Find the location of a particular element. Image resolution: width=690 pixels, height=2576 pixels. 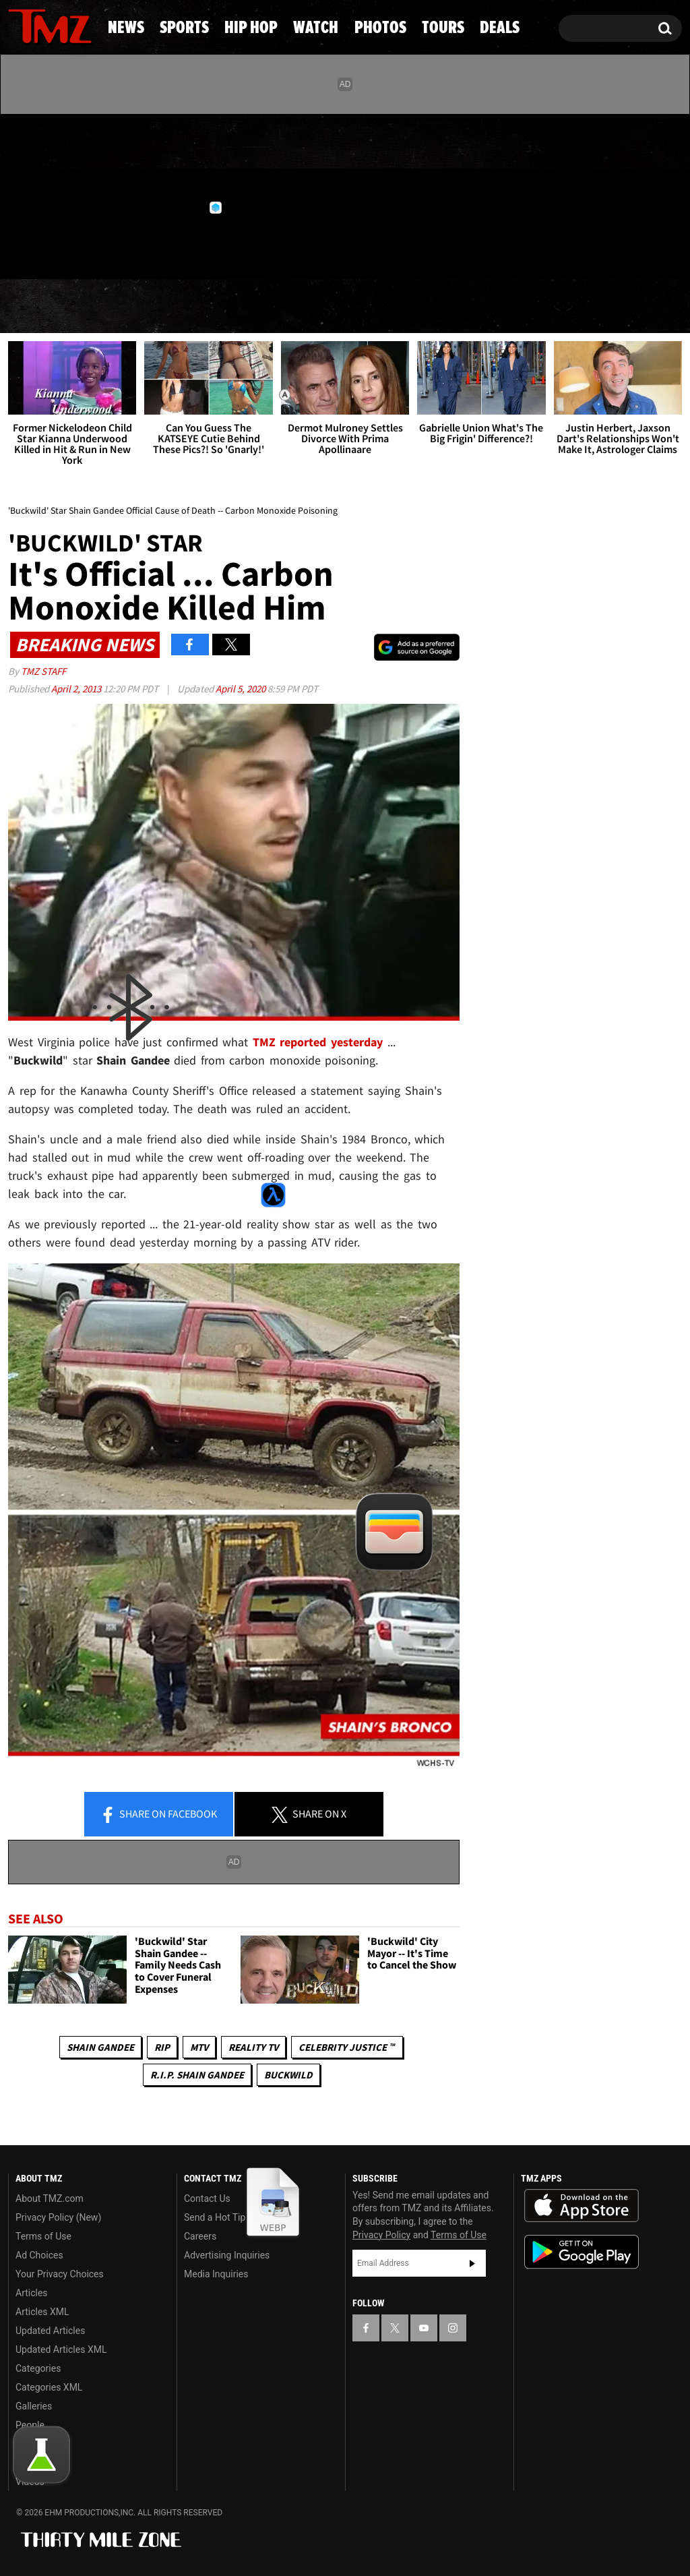

a webp image file is located at coordinates (273, 2203).